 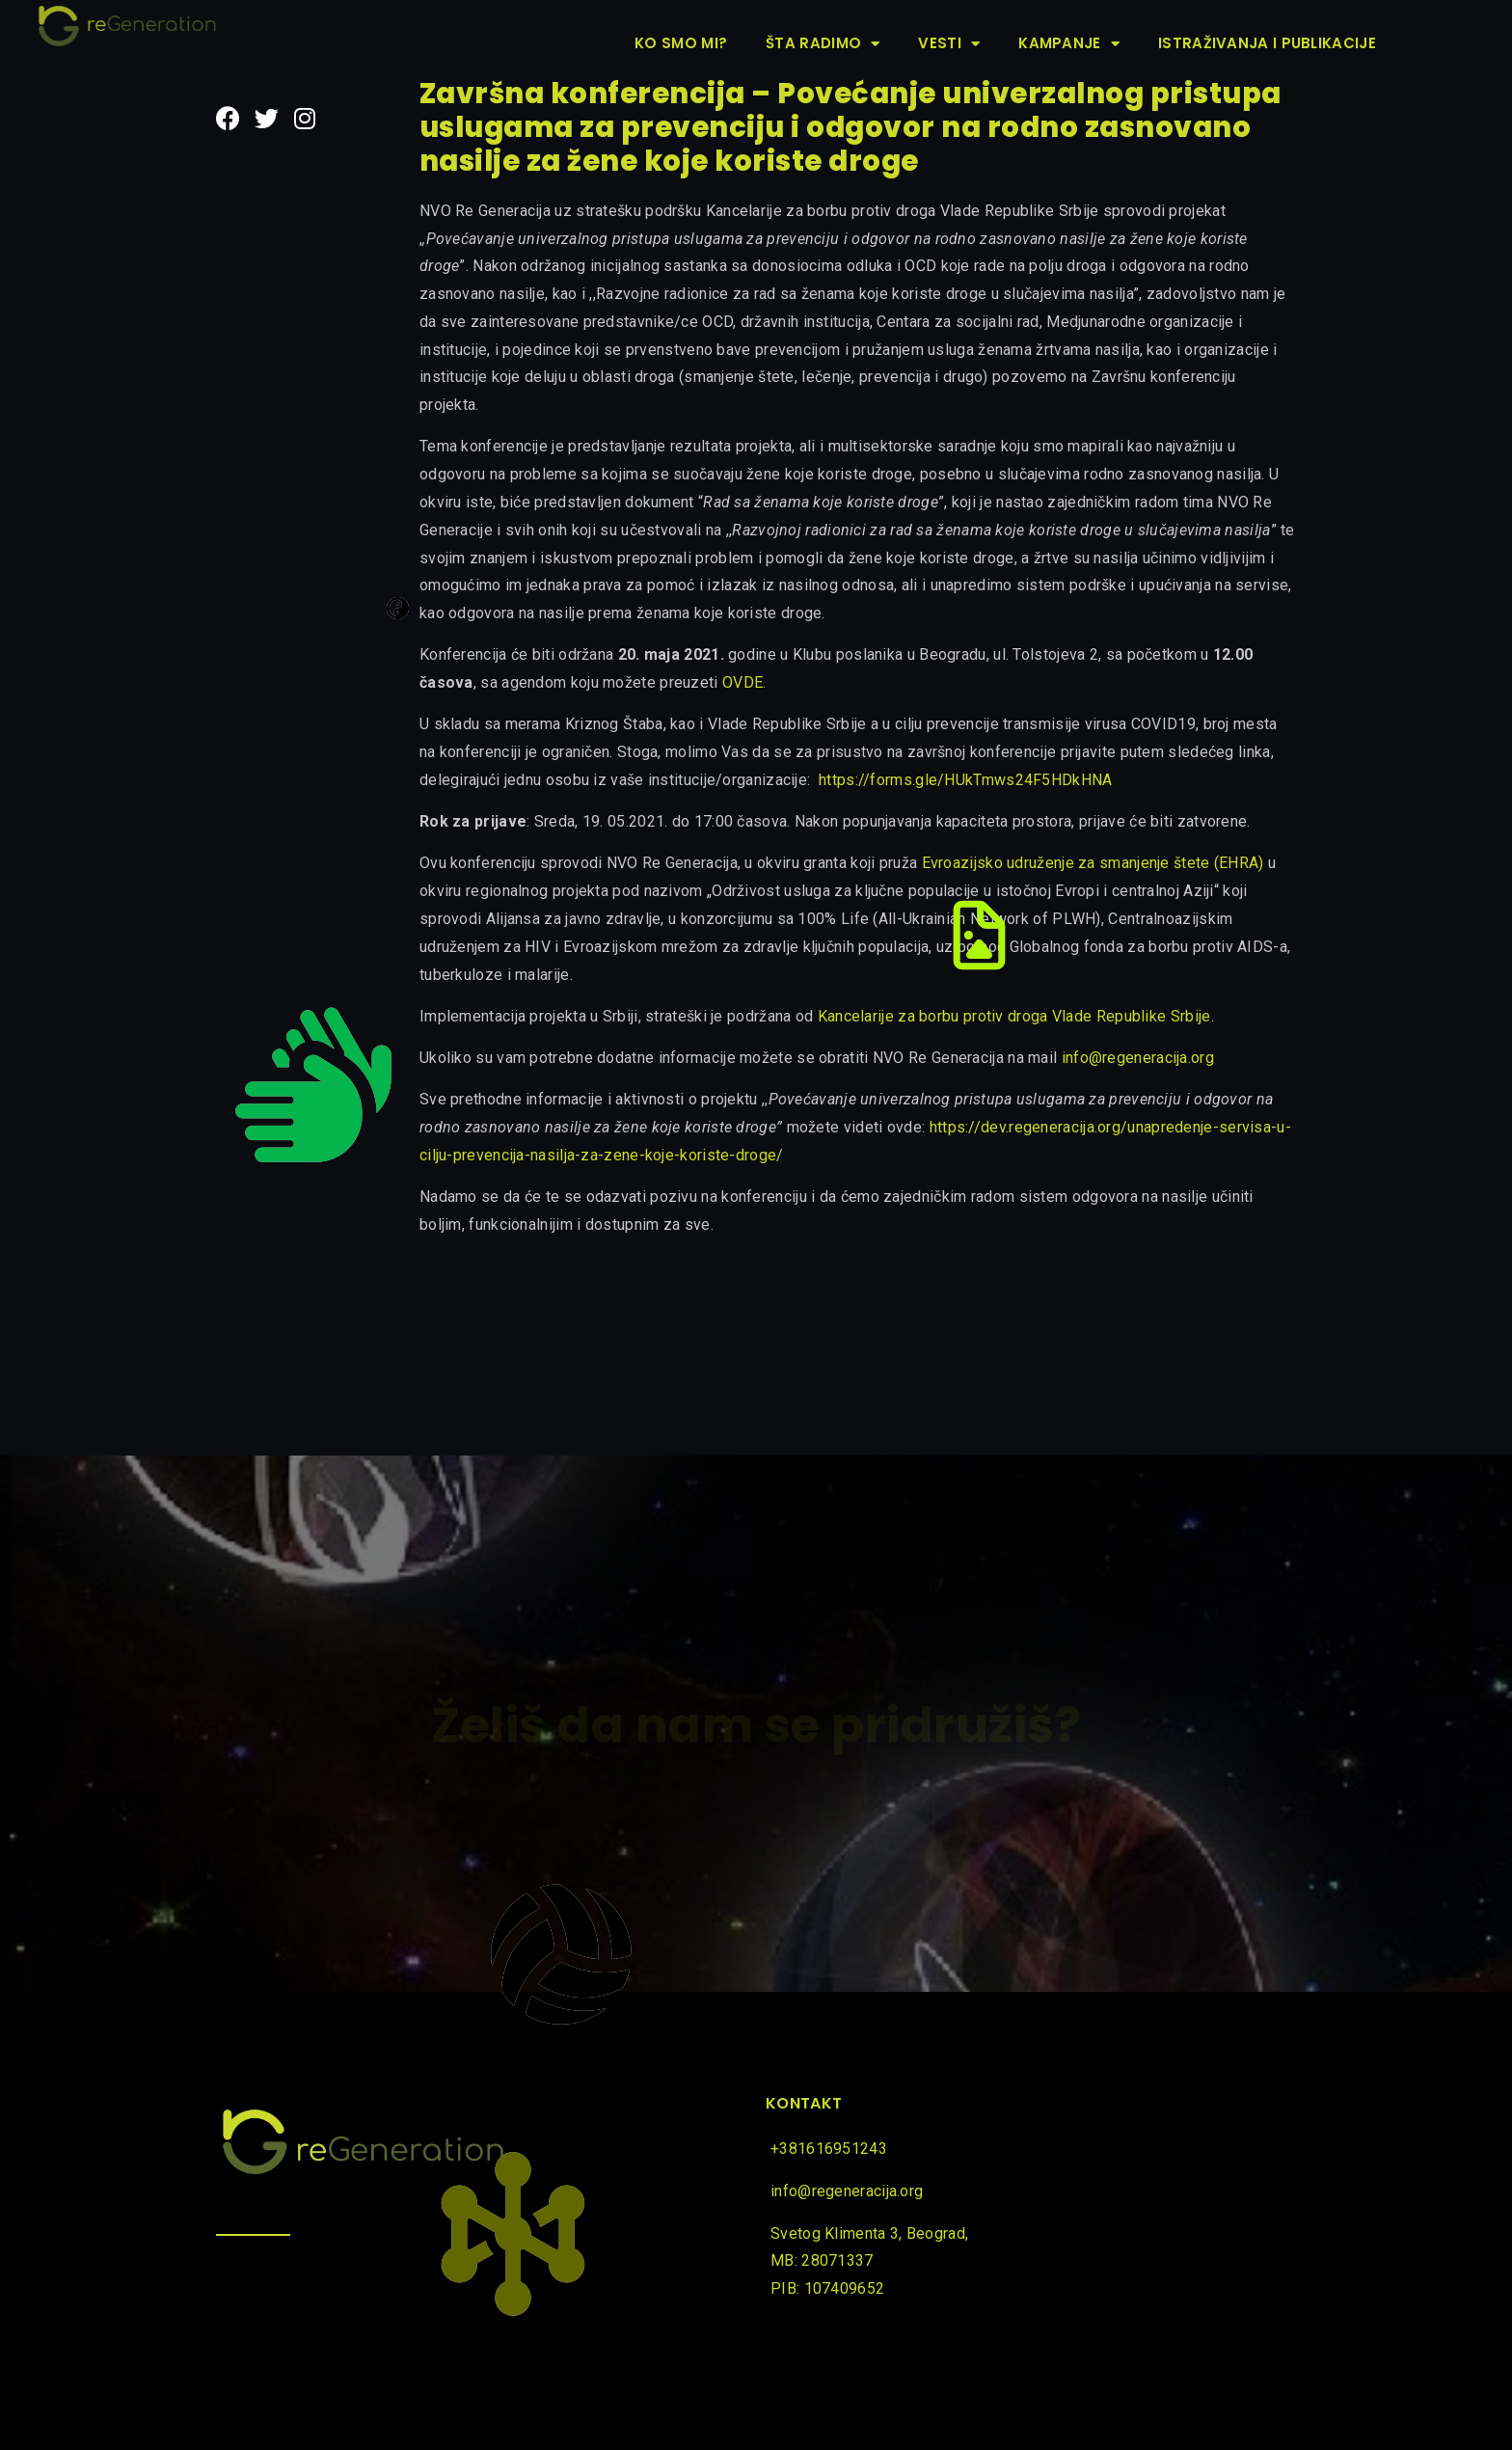 I want to click on volleyball sports category or activity, so click(x=561, y=1954).